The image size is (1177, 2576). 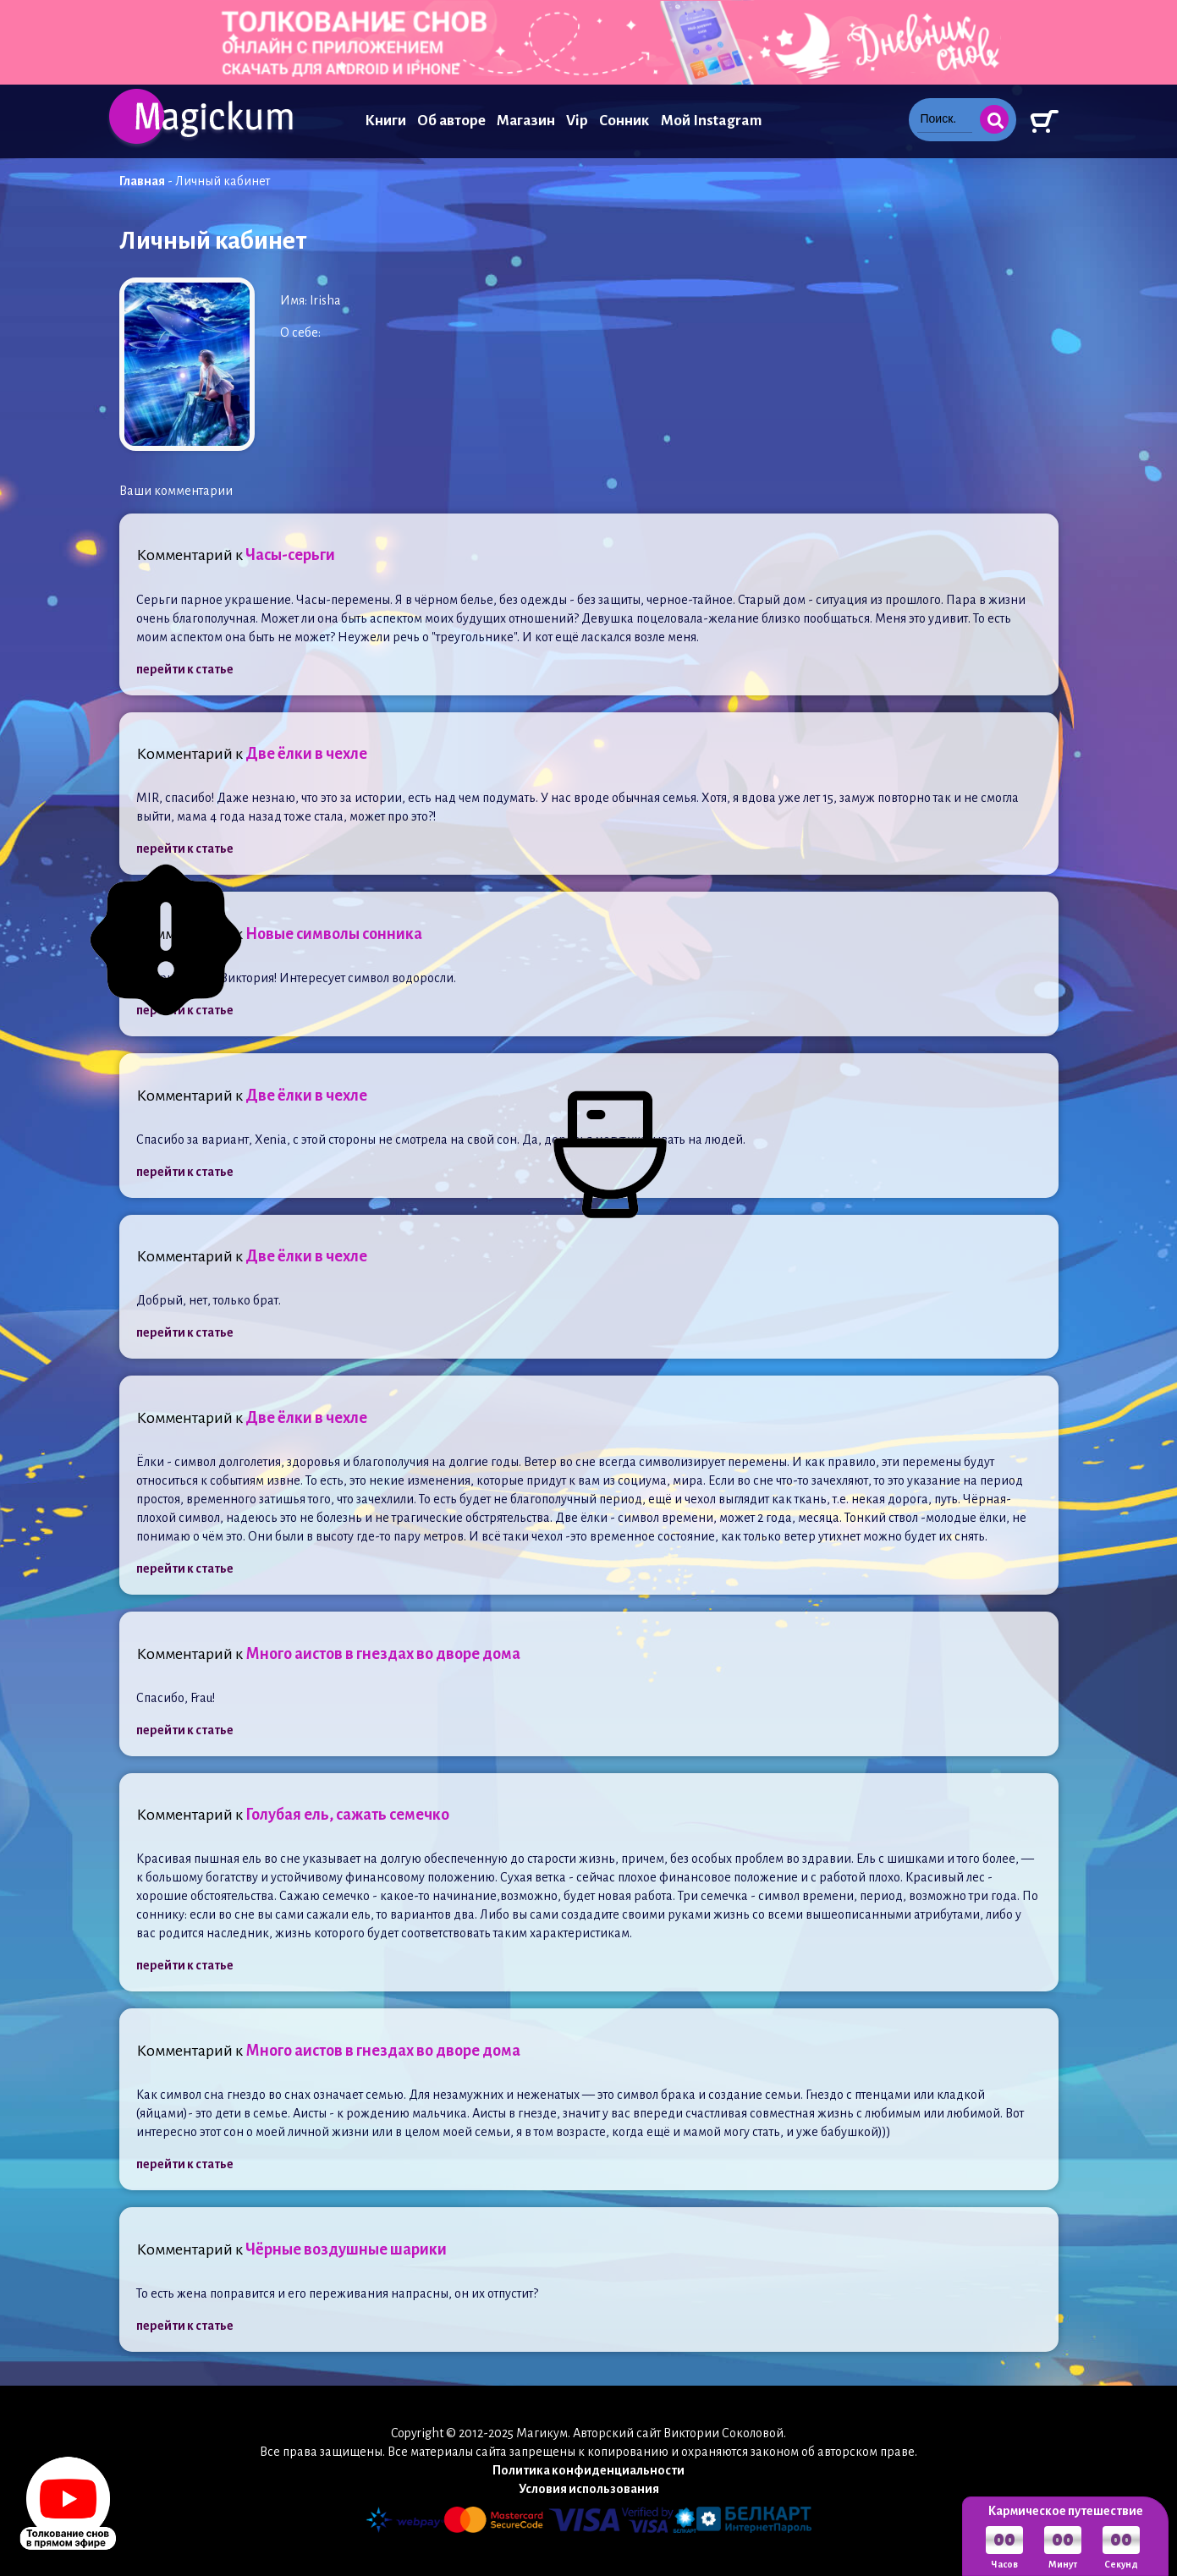 I want to click on indicates restroom location, so click(x=610, y=1152).